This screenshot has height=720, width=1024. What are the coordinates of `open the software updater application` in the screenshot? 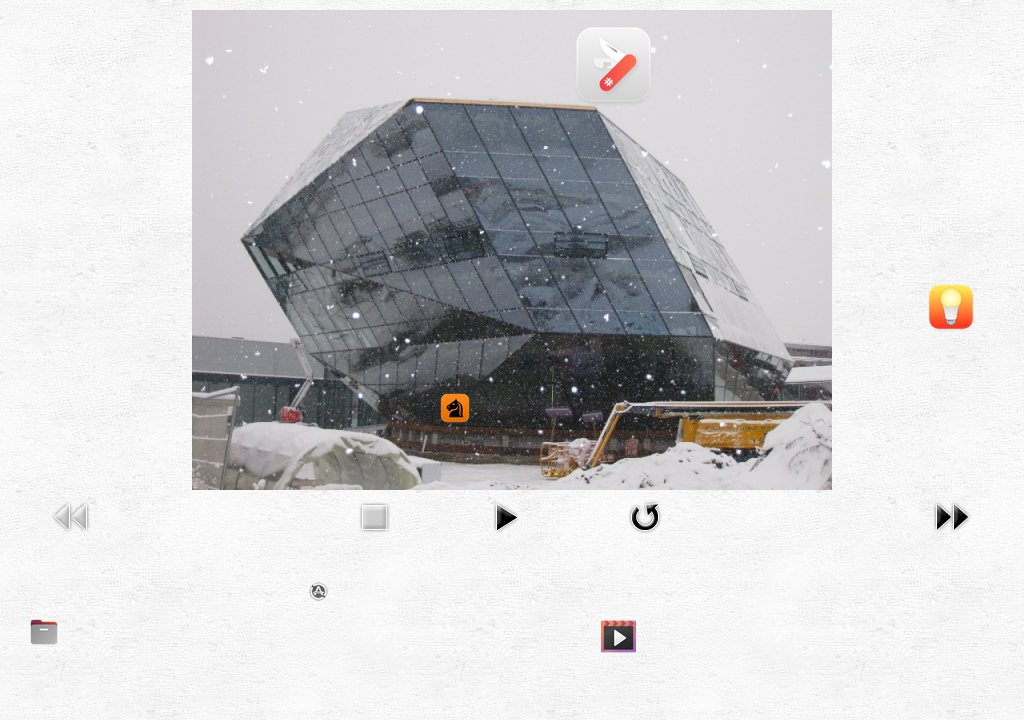 It's located at (318, 591).